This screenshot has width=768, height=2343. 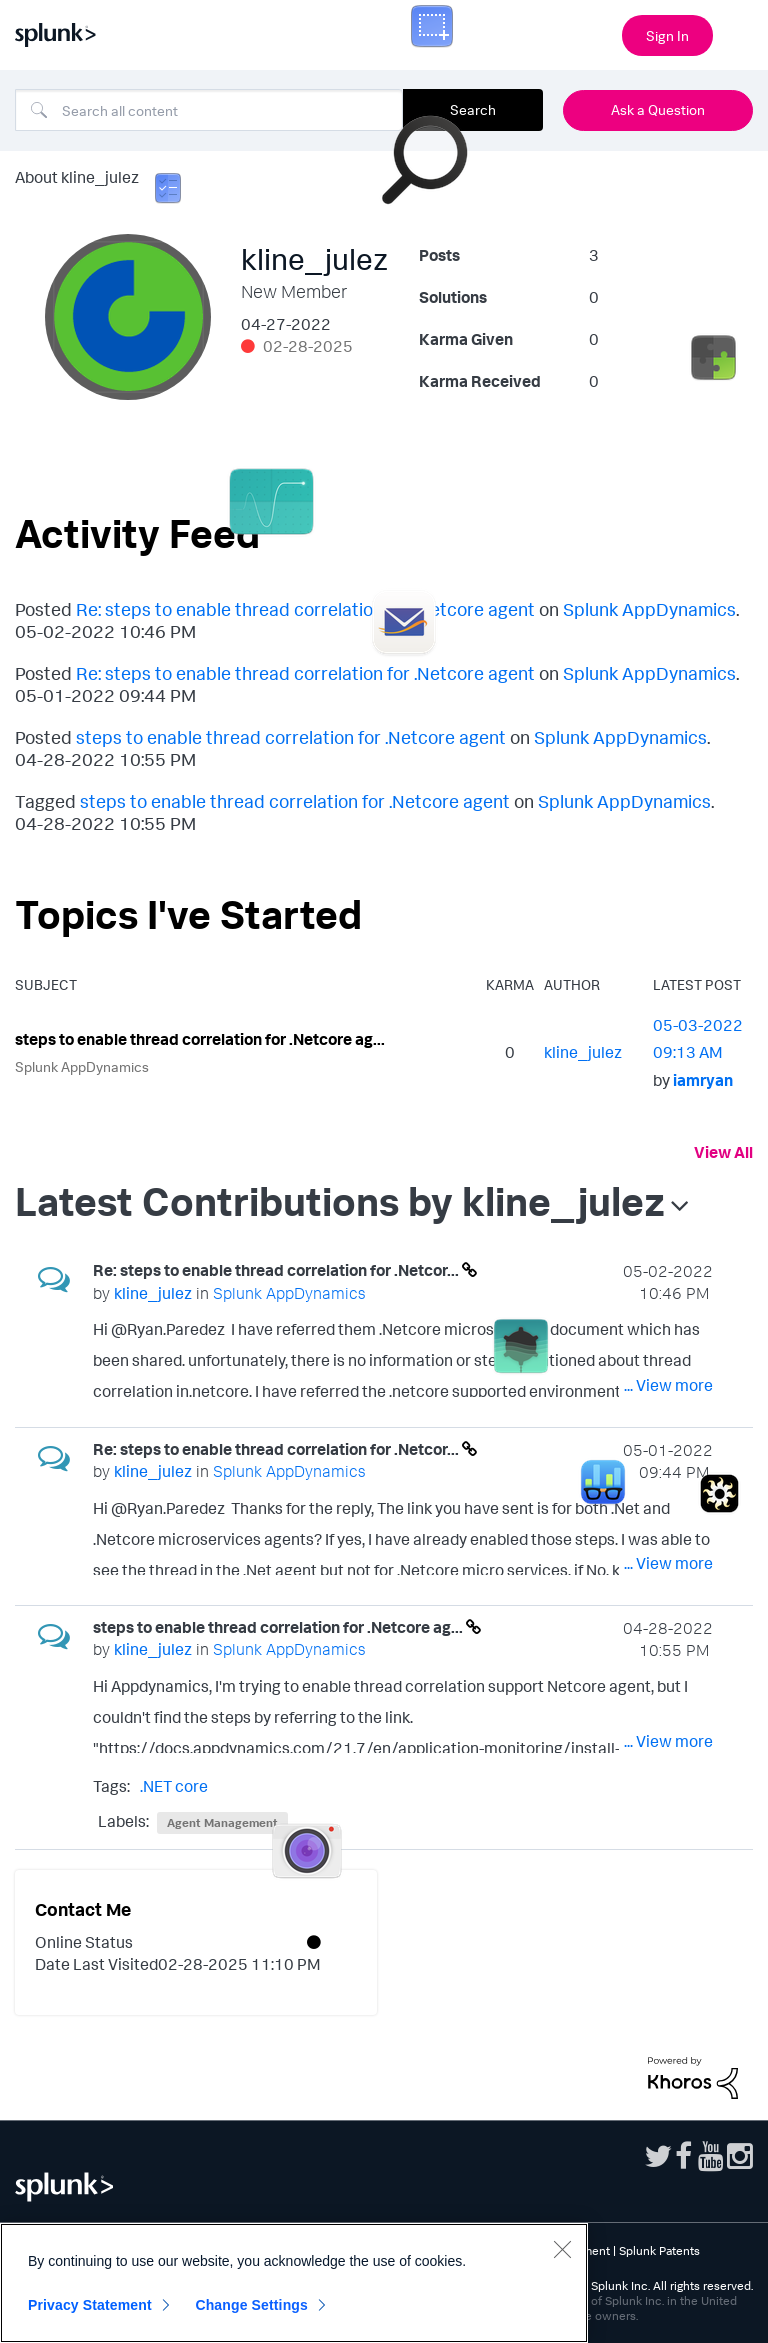 What do you see at coordinates (603, 1482) in the screenshot?
I see `open geekbench to benchmark device performance` at bounding box center [603, 1482].